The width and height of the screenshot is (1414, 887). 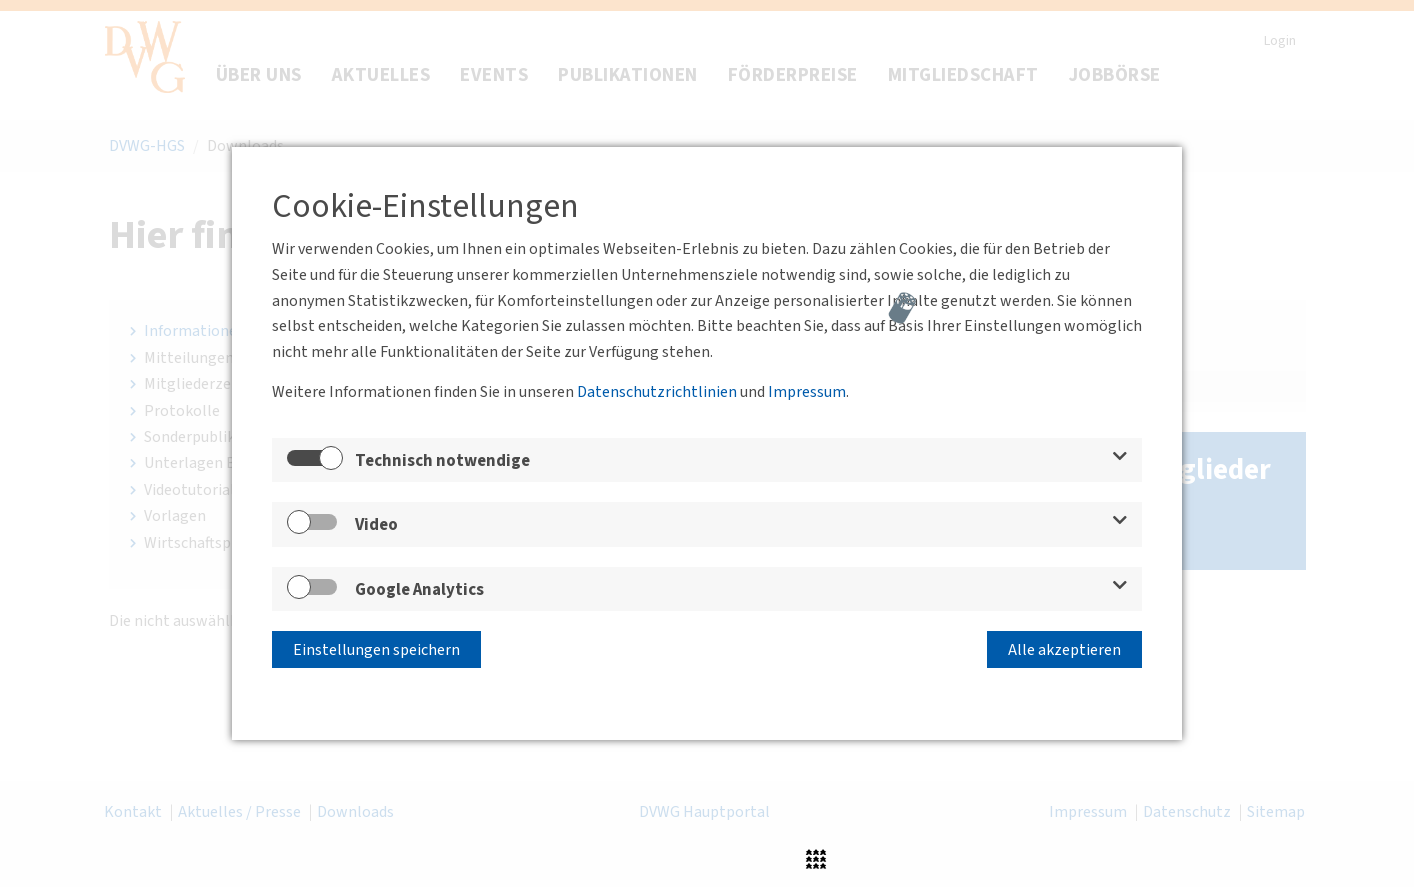 I want to click on add seasoning or flavor options, so click(x=902, y=308).